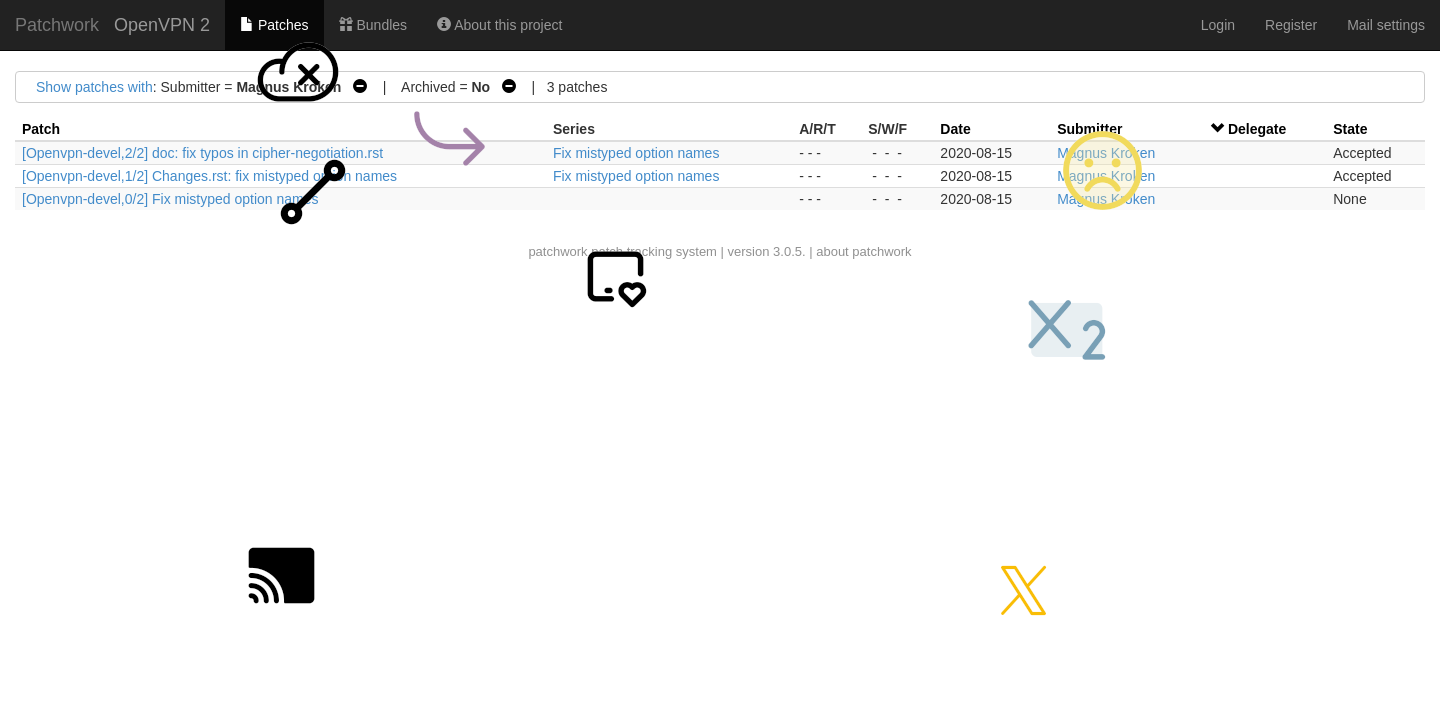  Describe the element at coordinates (298, 72) in the screenshot. I see `disconnect from cloud storage` at that location.